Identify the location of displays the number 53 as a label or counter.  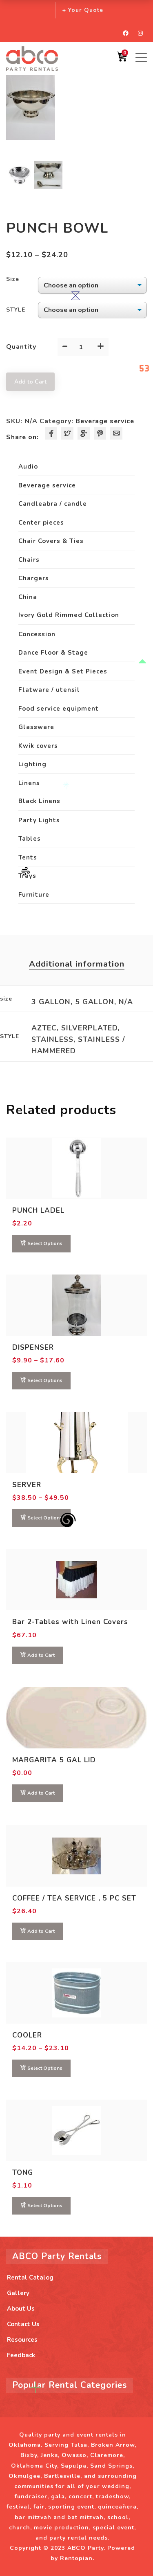
(144, 368).